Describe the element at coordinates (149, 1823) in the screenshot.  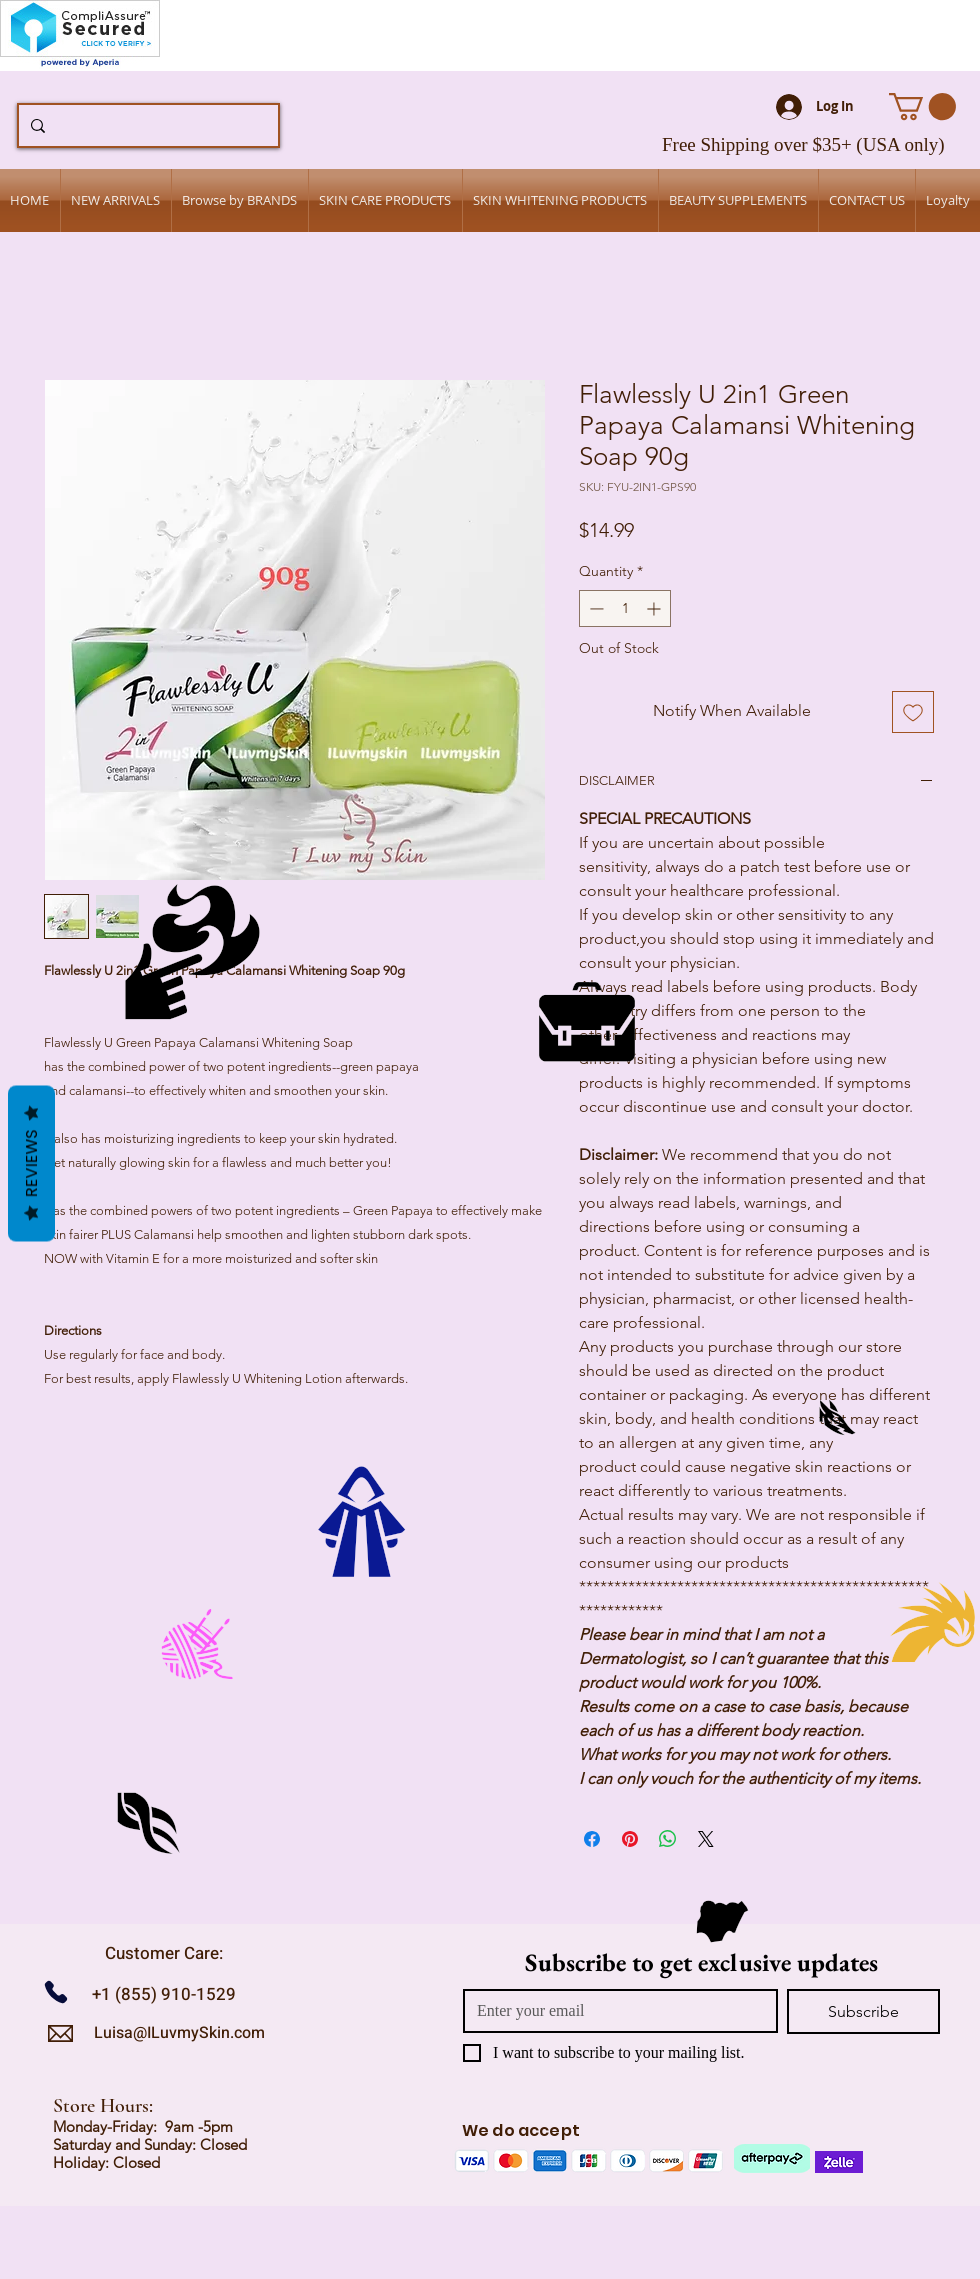
I see `activate tentacle attack ability` at that location.